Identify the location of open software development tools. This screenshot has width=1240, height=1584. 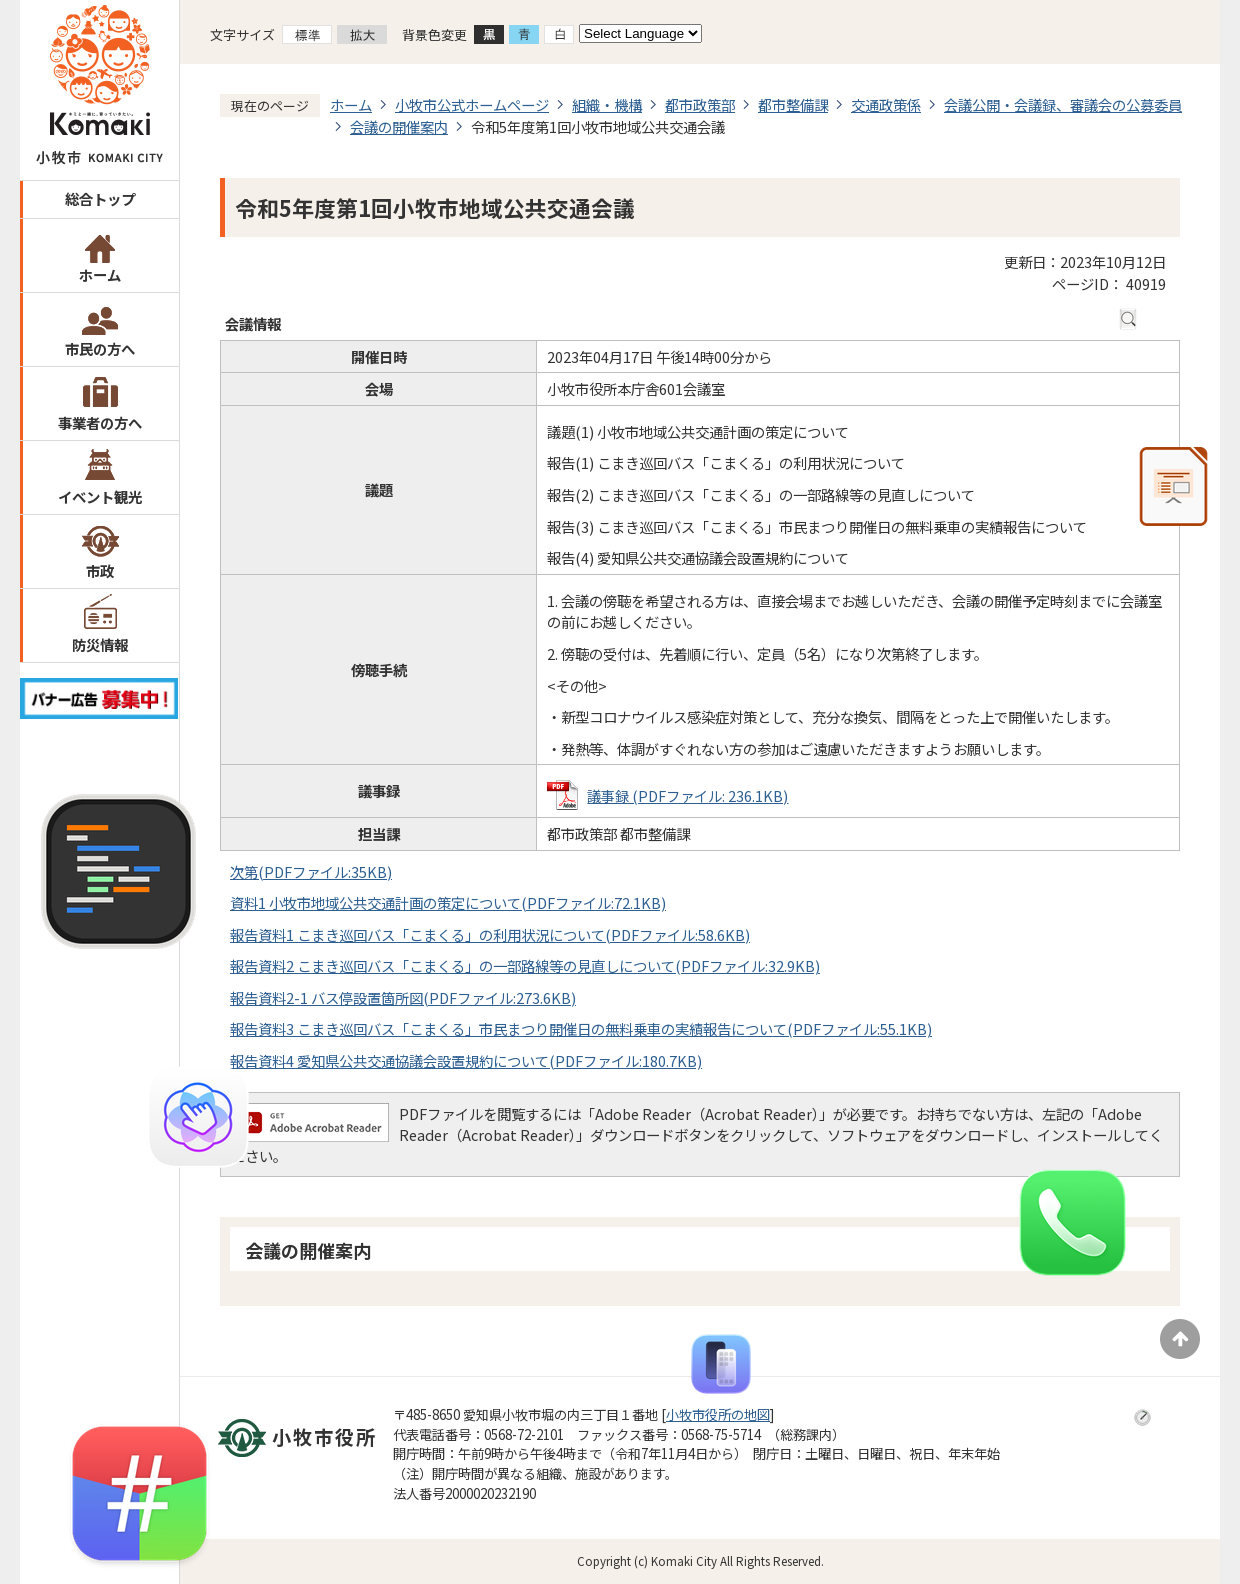
(118, 871).